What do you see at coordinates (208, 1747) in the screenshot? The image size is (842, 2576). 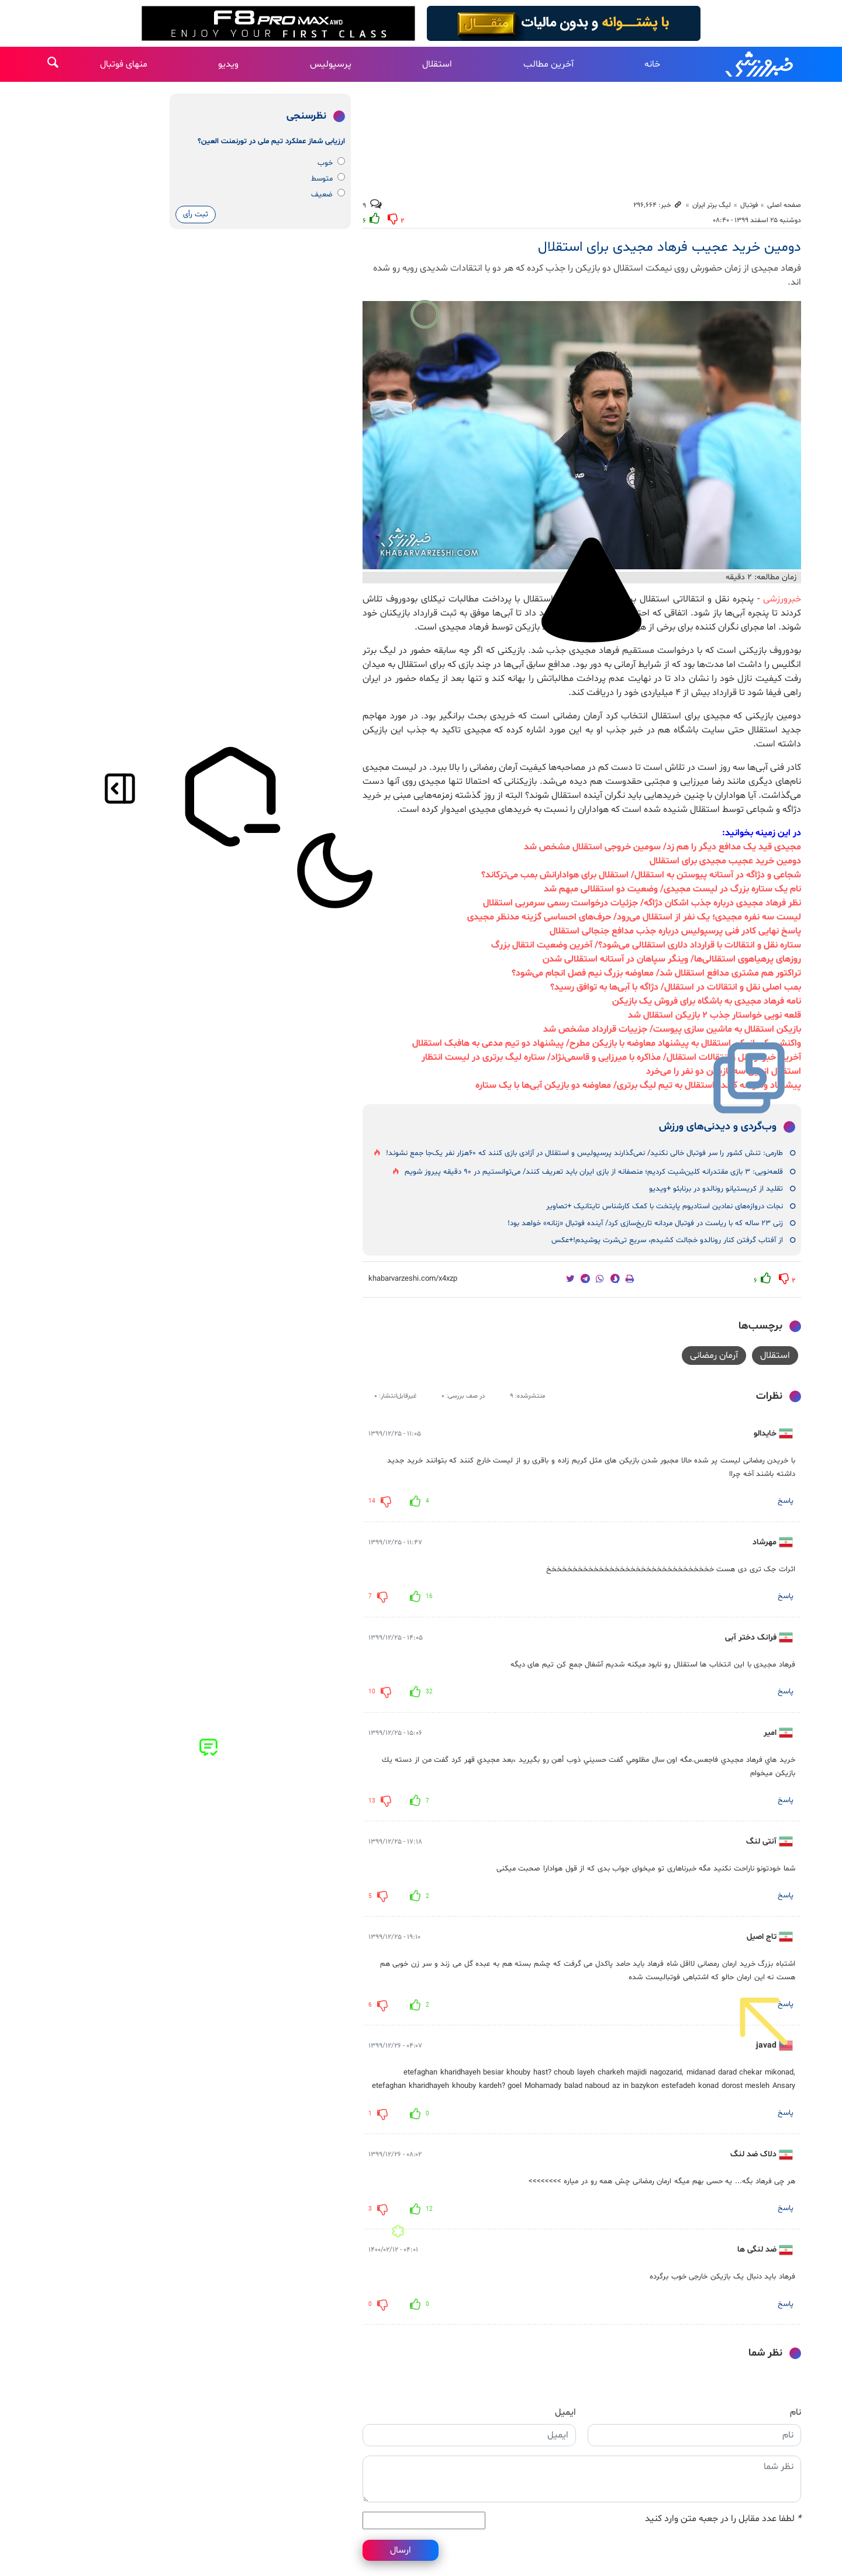 I see `message sent successfully` at bounding box center [208, 1747].